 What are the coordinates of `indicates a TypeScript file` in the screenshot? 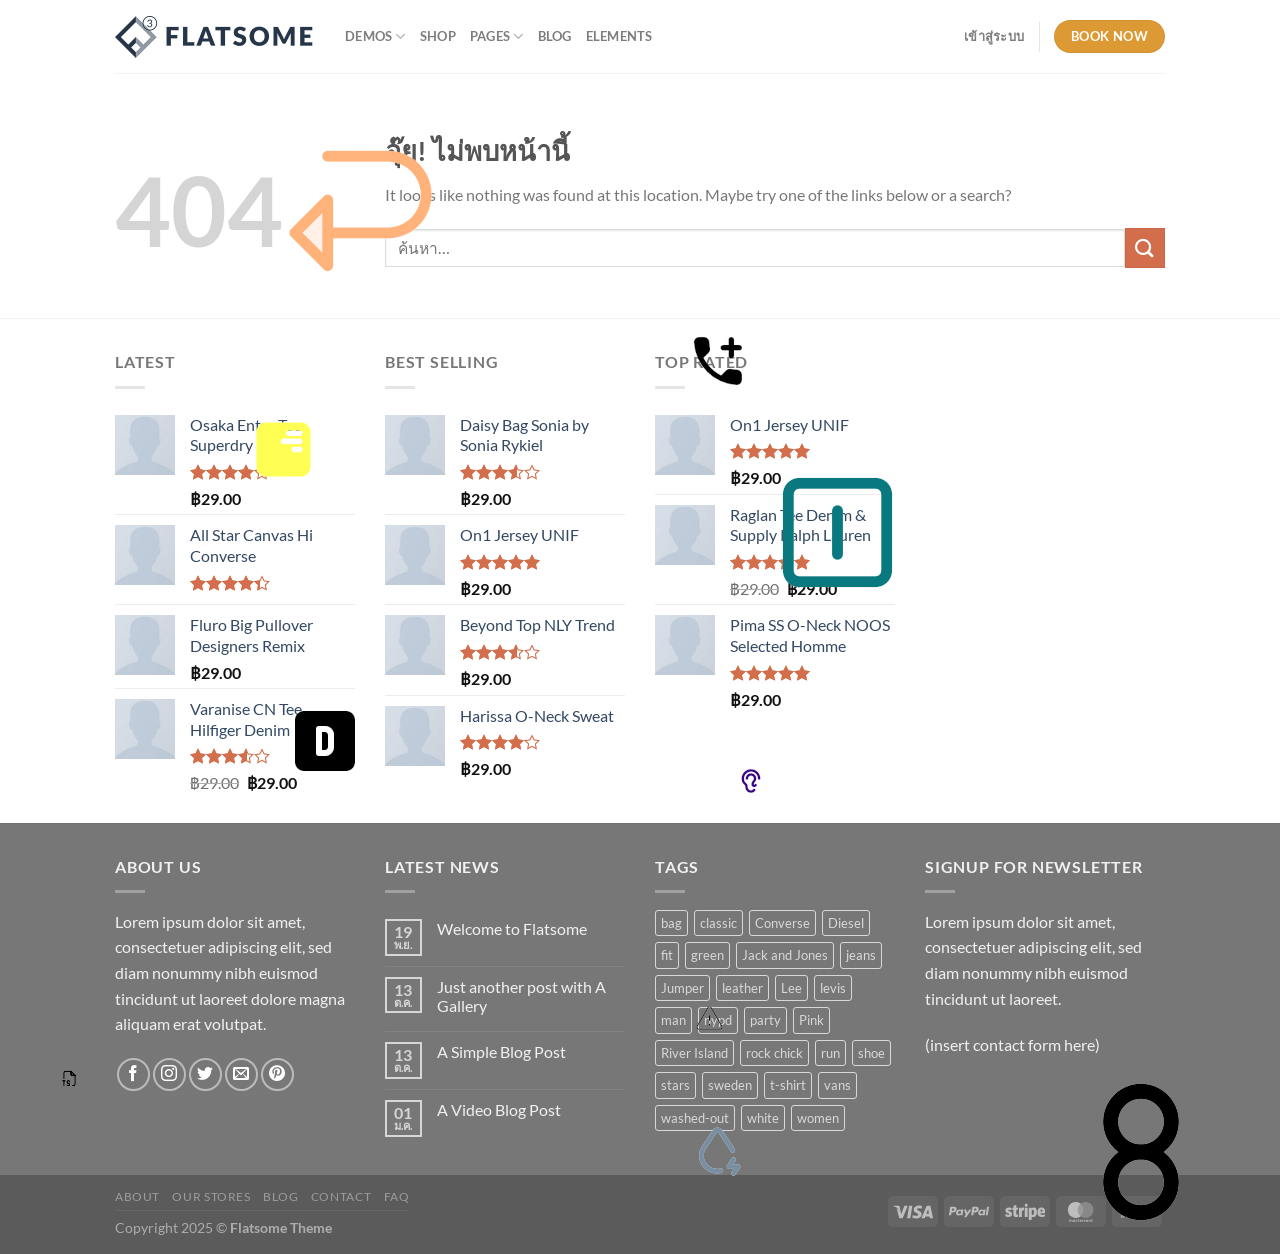 It's located at (69, 1078).